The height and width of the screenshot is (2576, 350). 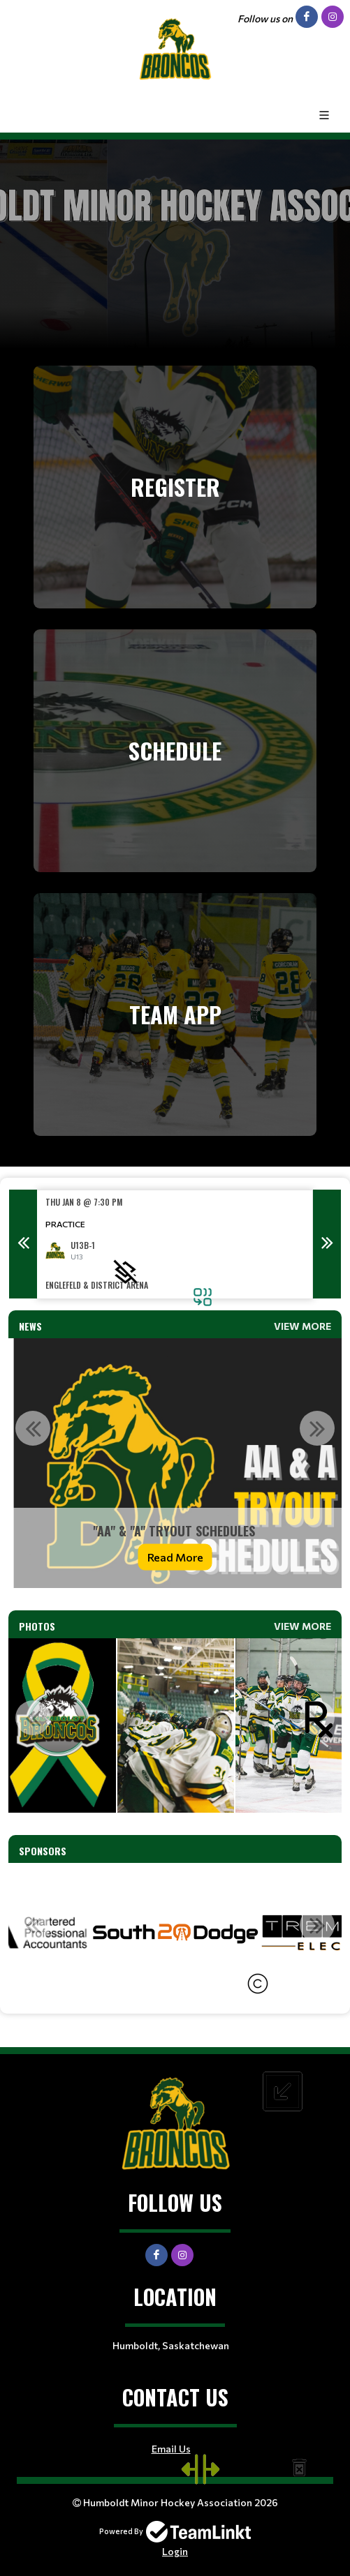 What do you see at coordinates (282, 2091) in the screenshot?
I see `move content to bottom-left corner` at bounding box center [282, 2091].